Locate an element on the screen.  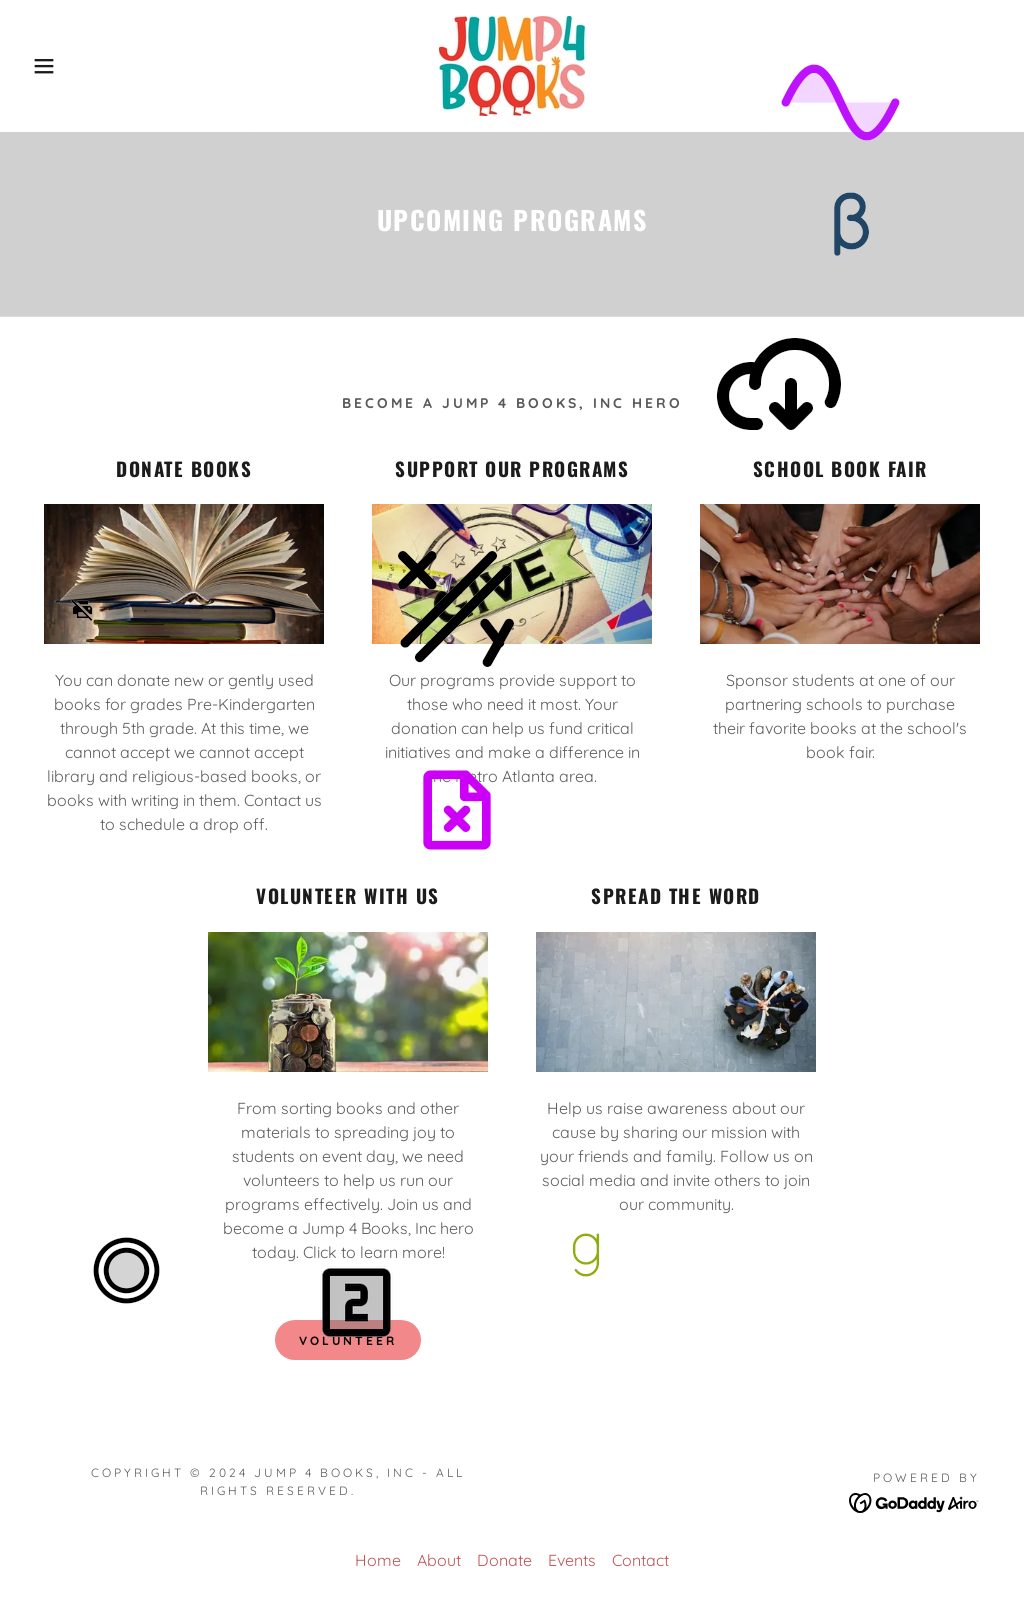
printing is unavailable or disabled is located at coordinates (82, 609).